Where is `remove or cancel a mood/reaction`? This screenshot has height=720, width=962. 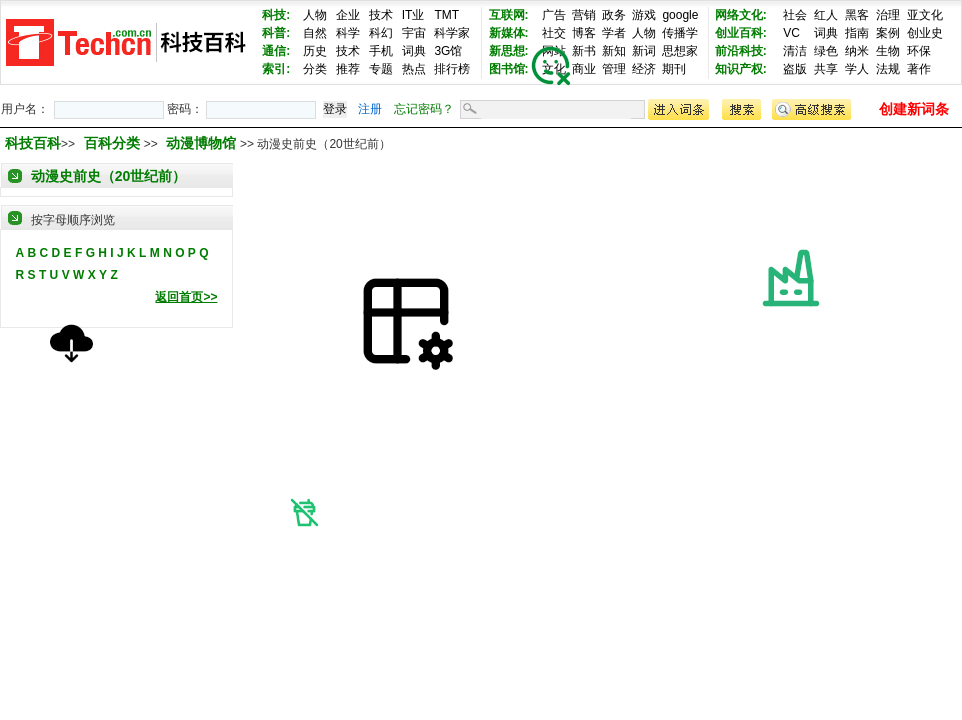 remove or cancel a mood/reaction is located at coordinates (550, 65).